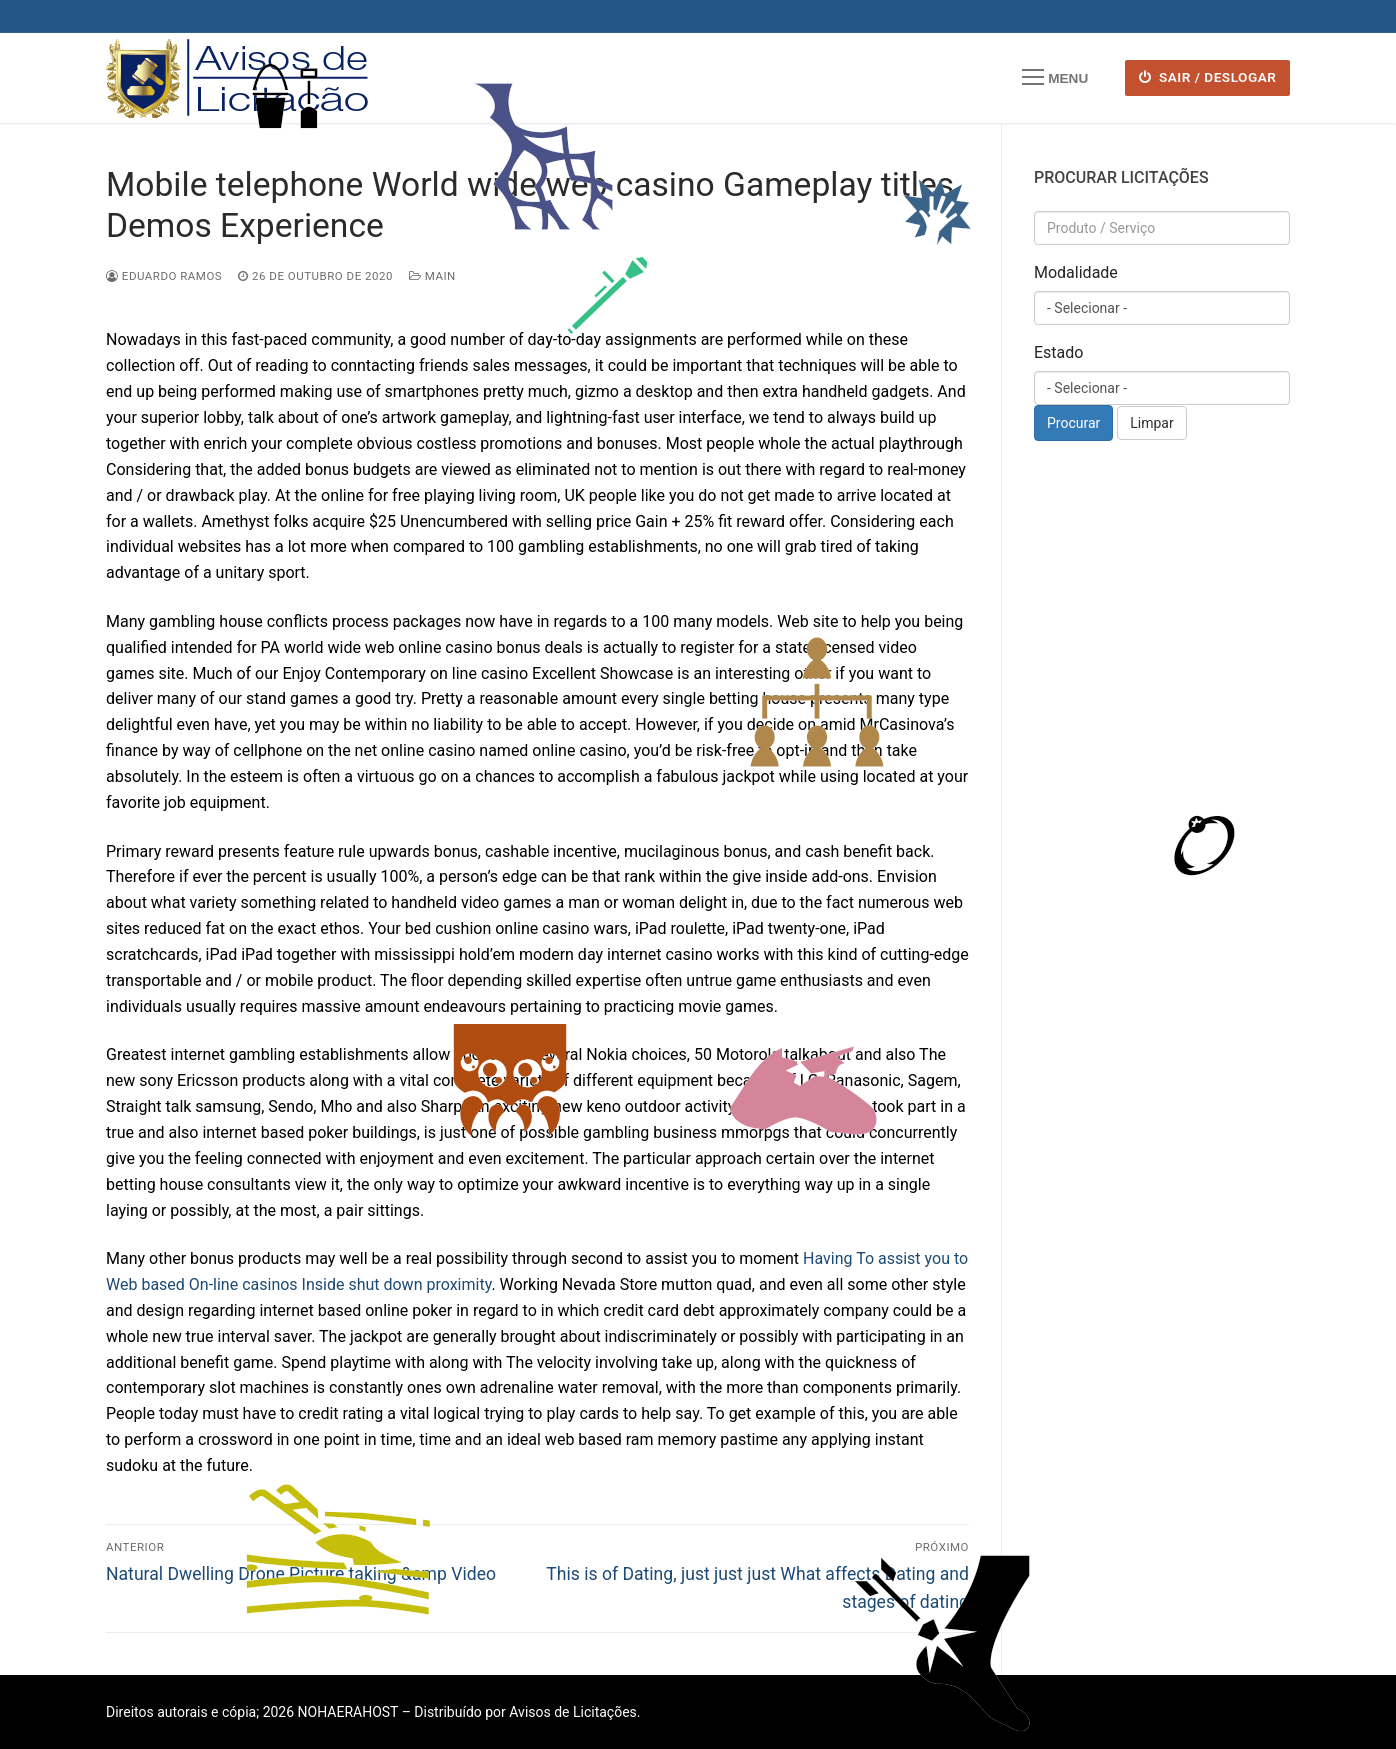 This screenshot has height=1749, width=1396. Describe the element at coordinates (539, 157) in the screenshot. I see `indicates lightning or electrical damage effect` at that location.